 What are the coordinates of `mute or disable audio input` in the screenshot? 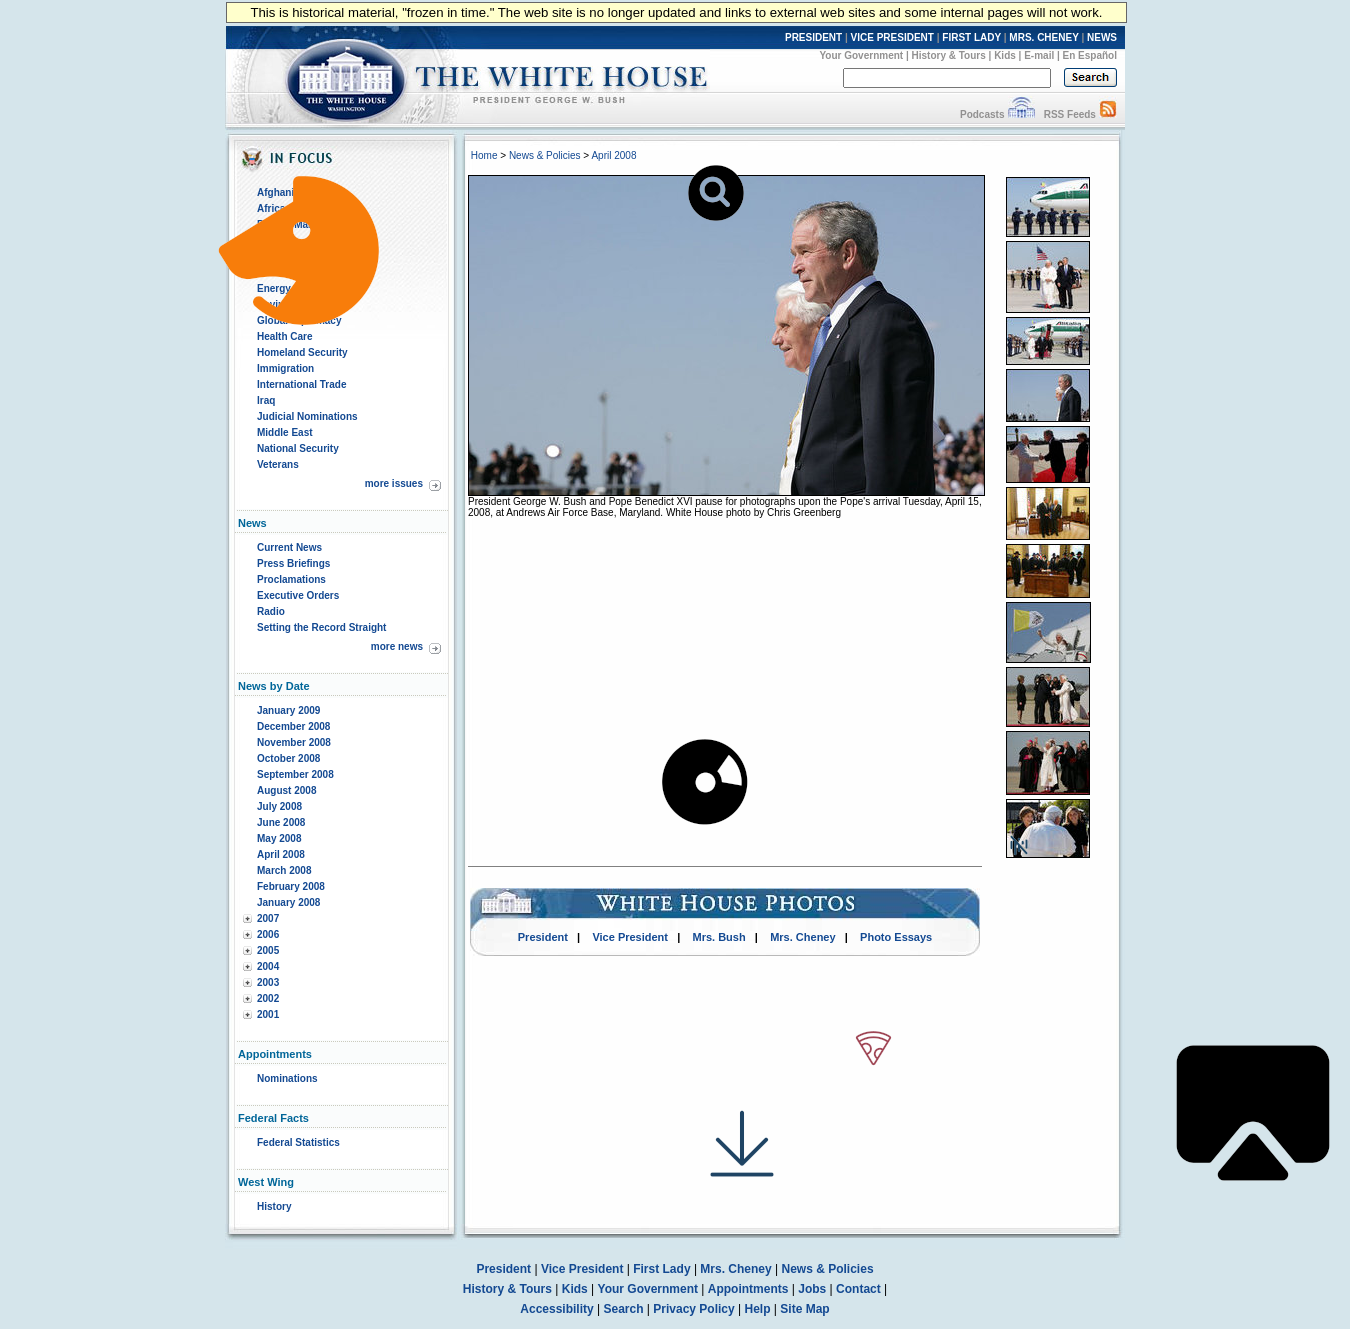 It's located at (1019, 845).